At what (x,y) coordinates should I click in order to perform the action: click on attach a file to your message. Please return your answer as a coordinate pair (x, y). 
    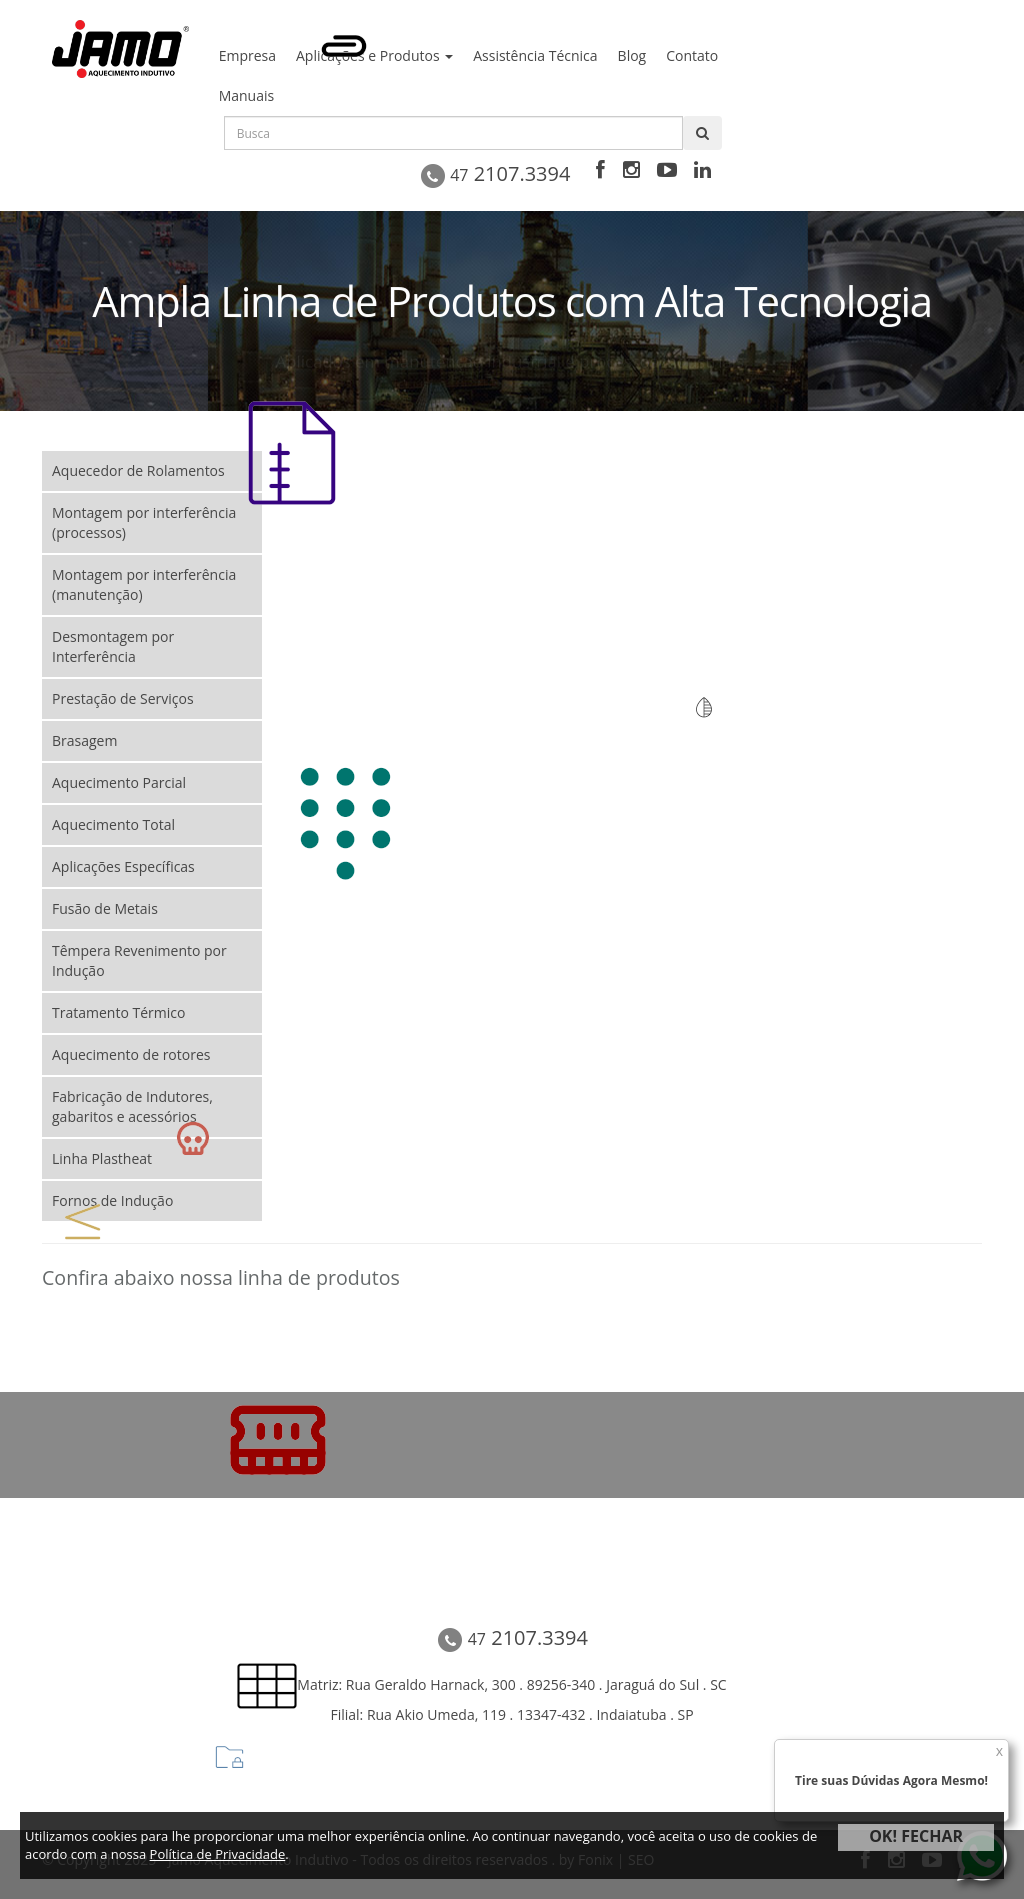
    Looking at the image, I should click on (344, 46).